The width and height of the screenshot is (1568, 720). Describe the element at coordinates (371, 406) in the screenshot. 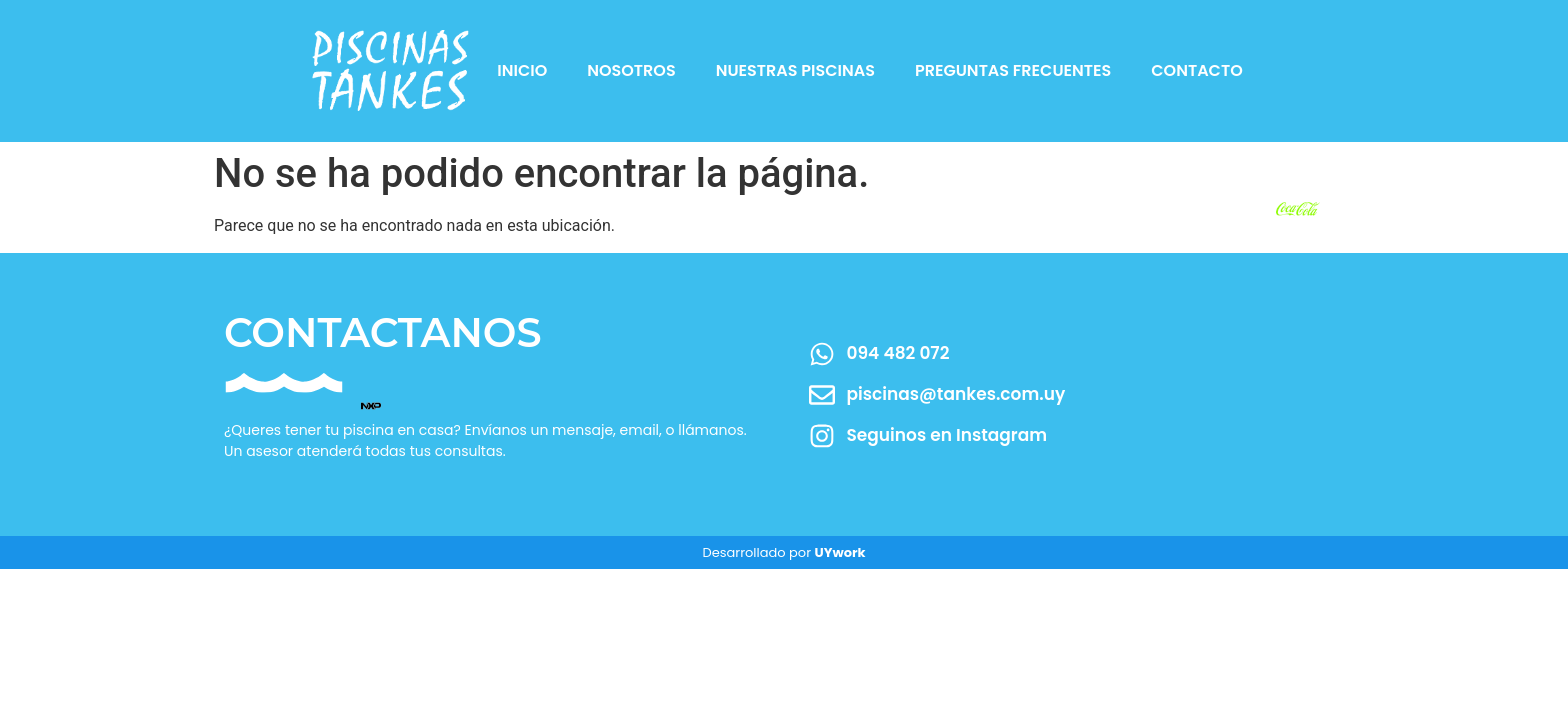

I see `NXP Semiconductors company logo` at that location.